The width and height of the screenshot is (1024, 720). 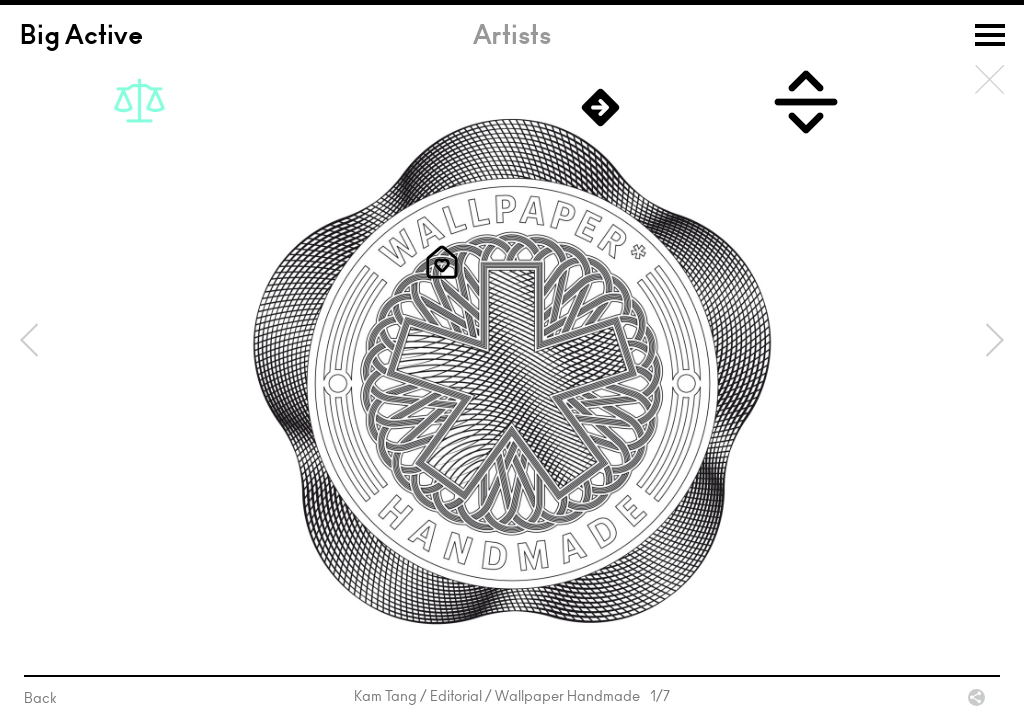 I want to click on insert a horizontal divider between content sections, so click(x=806, y=102).